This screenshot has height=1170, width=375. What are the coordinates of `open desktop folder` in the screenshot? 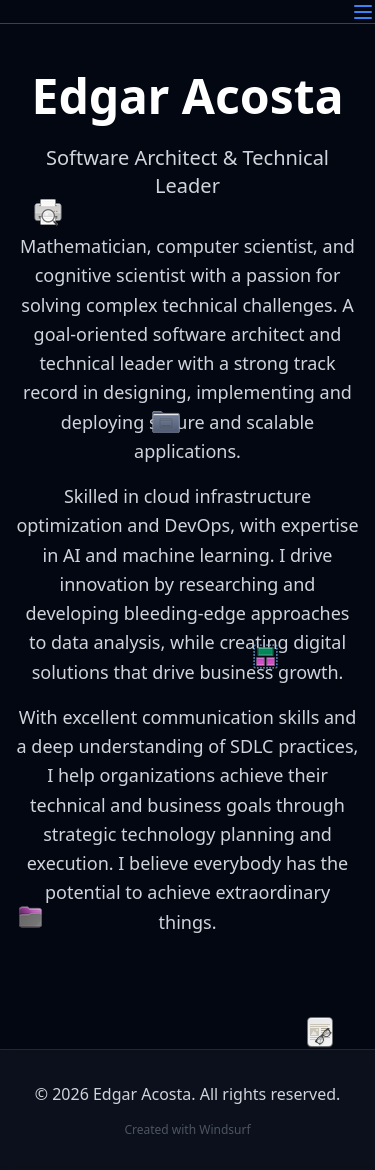 It's located at (166, 422).